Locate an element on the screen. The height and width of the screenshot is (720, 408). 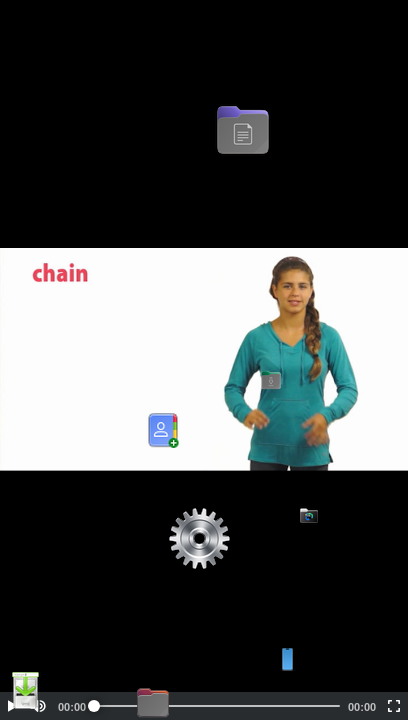
save document to a new location or with a new name is located at coordinates (25, 691).